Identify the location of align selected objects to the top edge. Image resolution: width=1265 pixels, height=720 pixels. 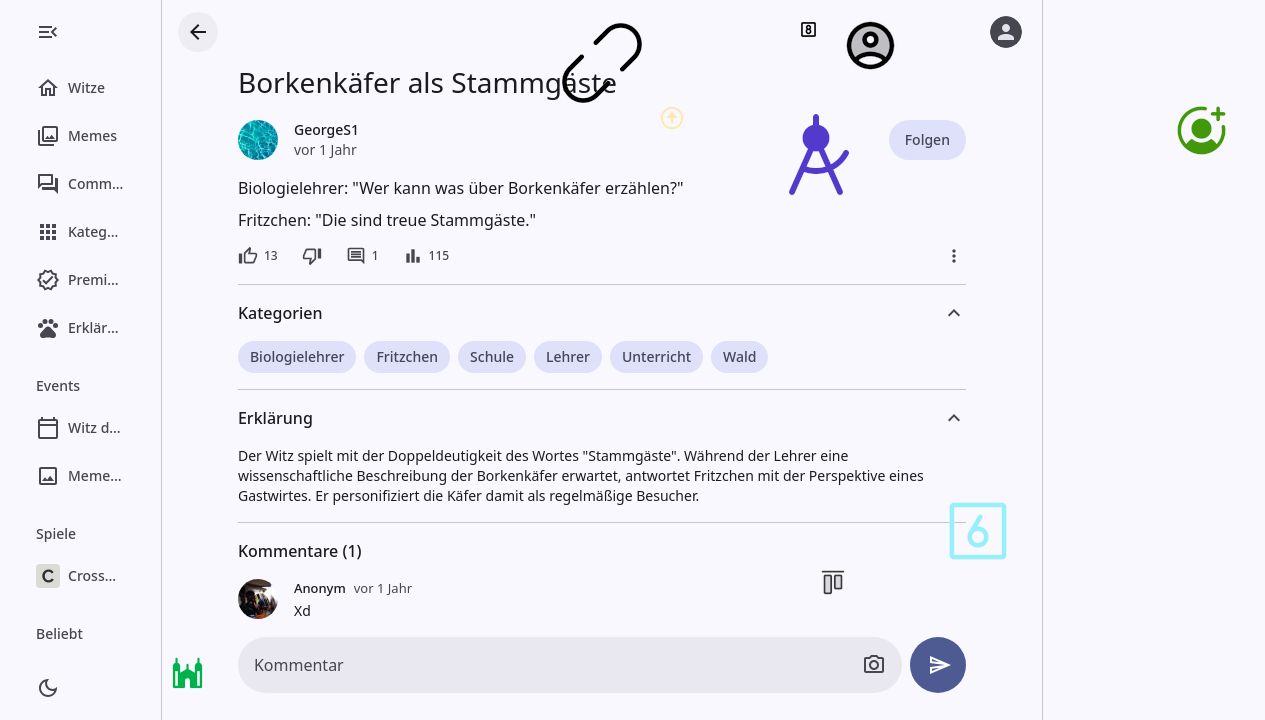
(833, 582).